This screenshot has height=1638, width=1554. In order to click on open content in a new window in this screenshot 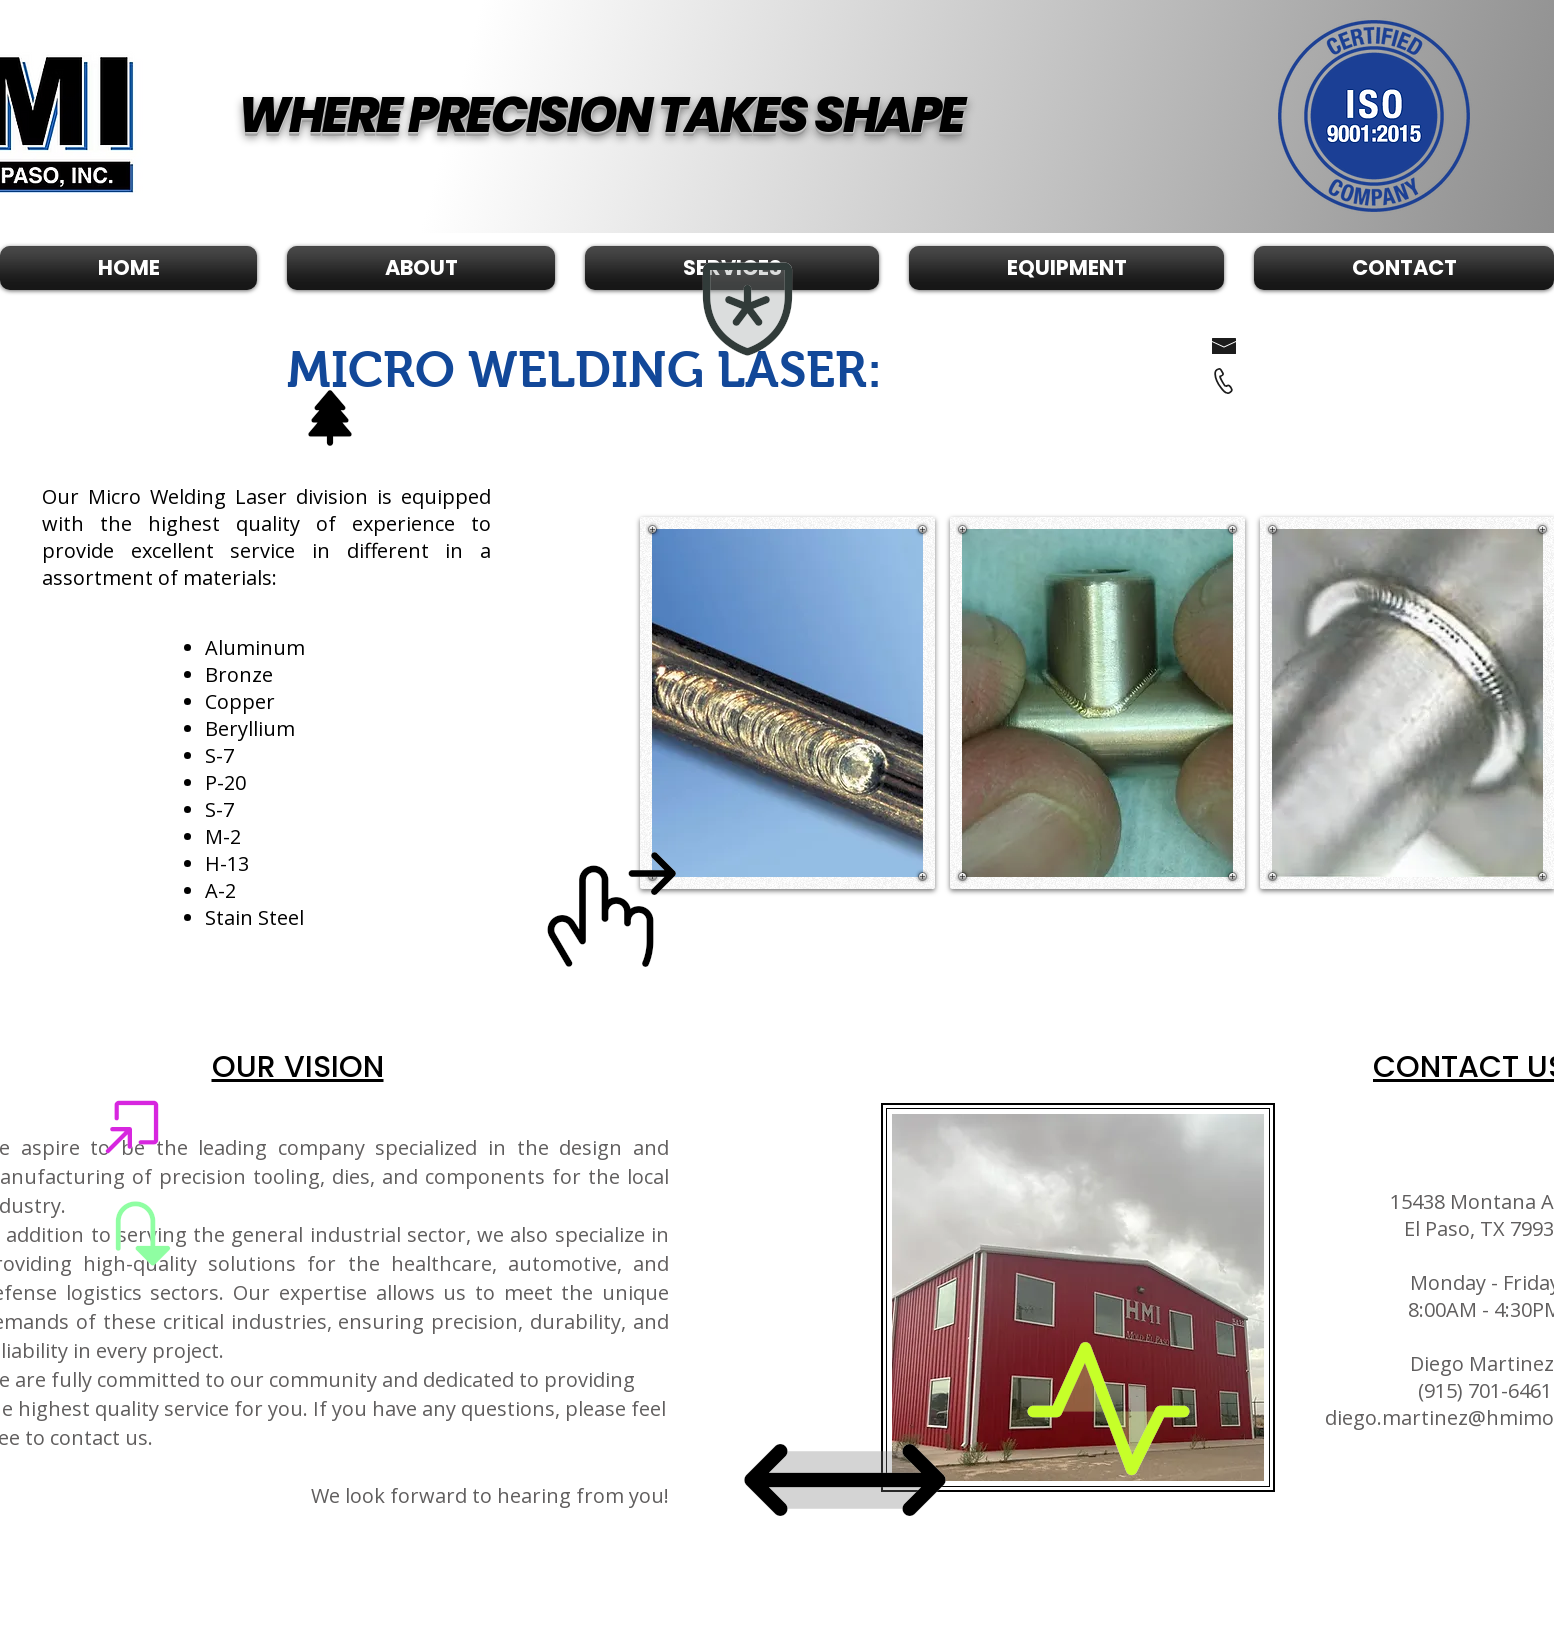, I will do `click(132, 1127)`.